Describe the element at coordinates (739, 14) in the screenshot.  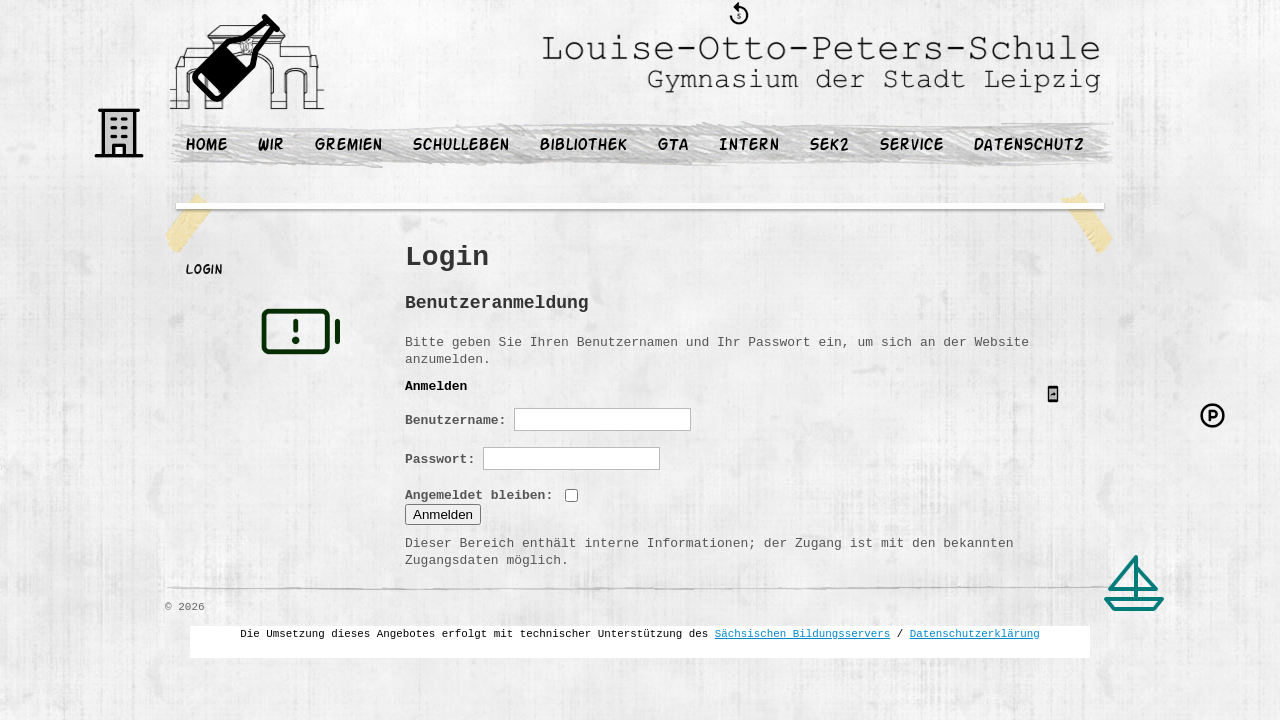
I see `rewind video by 5 seconds` at that location.